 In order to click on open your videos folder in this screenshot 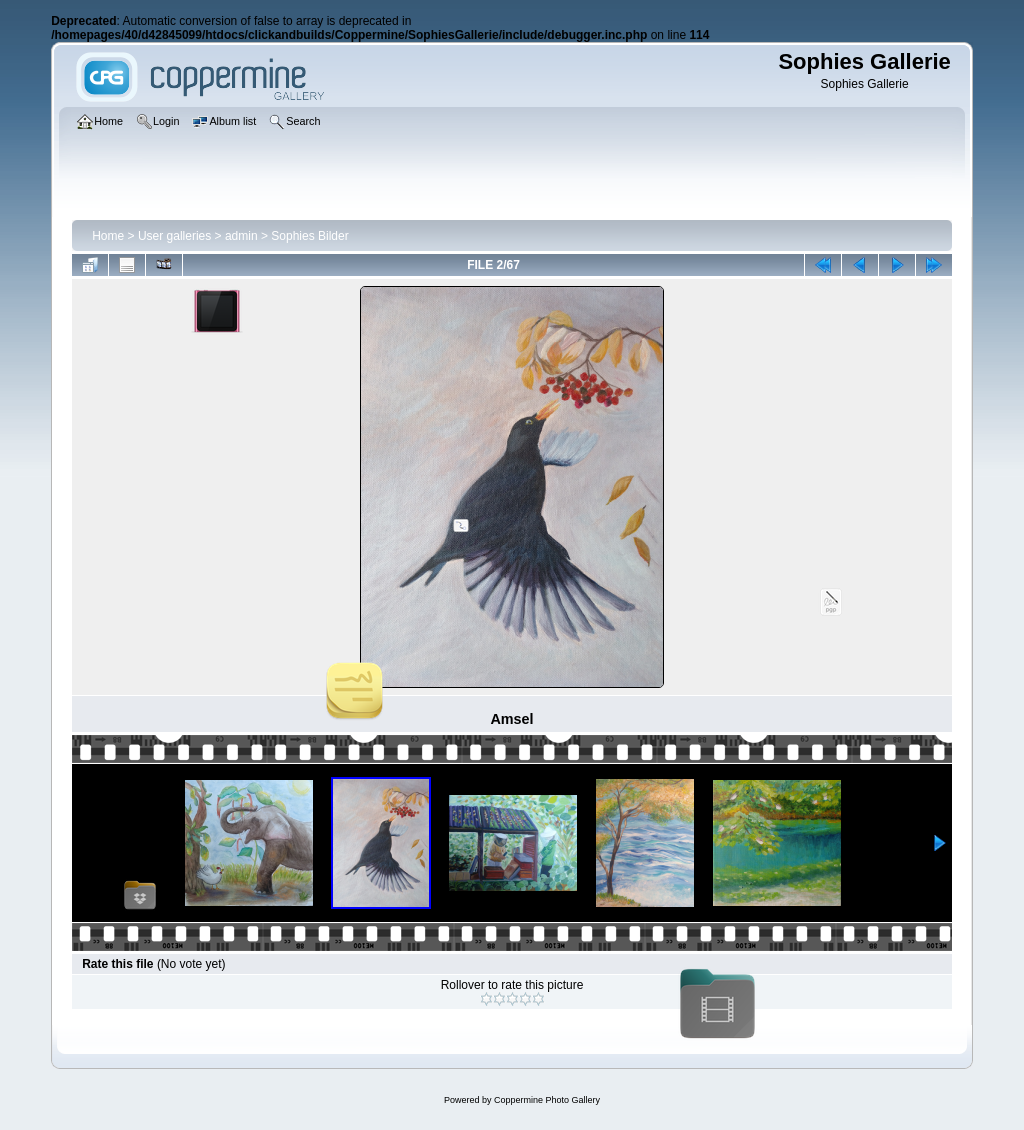, I will do `click(717, 1003)`.